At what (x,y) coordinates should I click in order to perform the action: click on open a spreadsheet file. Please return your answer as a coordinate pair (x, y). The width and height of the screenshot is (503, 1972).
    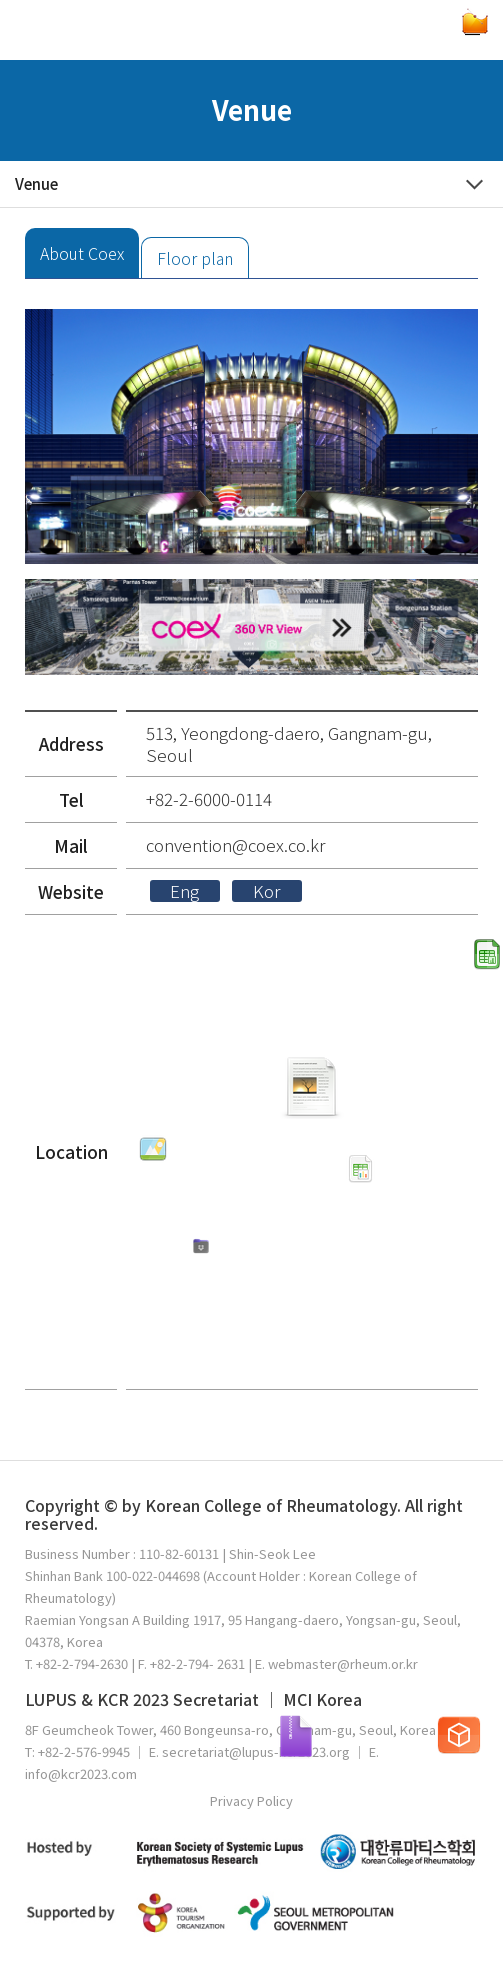
    Looking at the image, I should click on (360, 1168).